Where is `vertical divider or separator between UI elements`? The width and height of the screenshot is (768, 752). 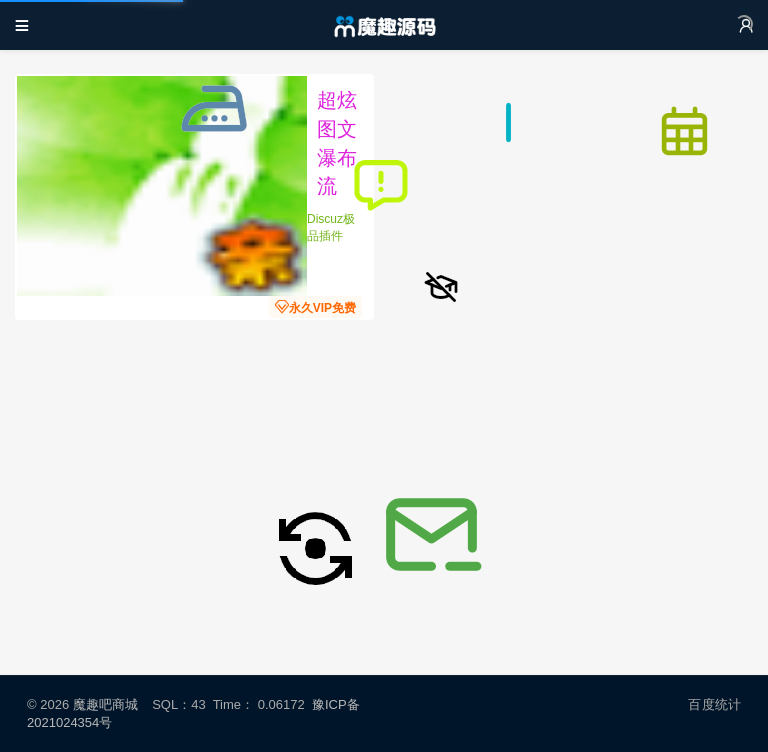 vertical divider or separator between UI elements is located at coordinates (508, 122).